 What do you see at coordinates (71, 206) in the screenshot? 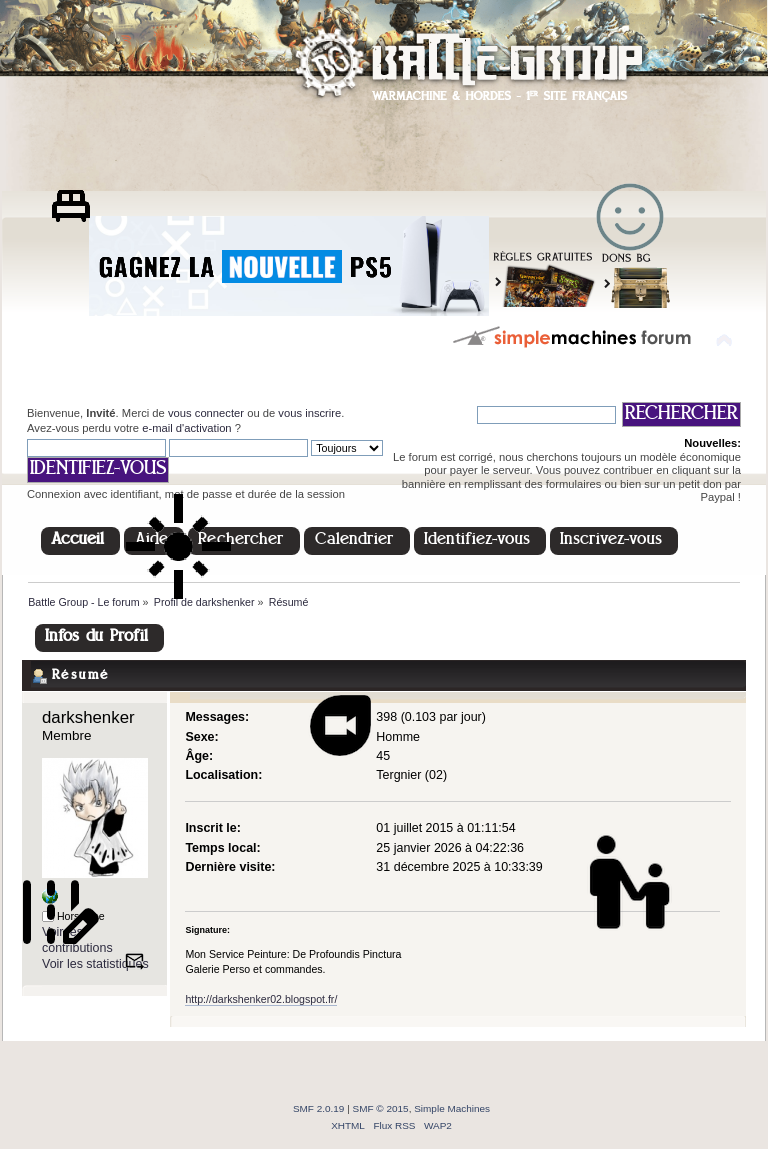
I see `view single room accommodation options` at bounding box center [71, 206].